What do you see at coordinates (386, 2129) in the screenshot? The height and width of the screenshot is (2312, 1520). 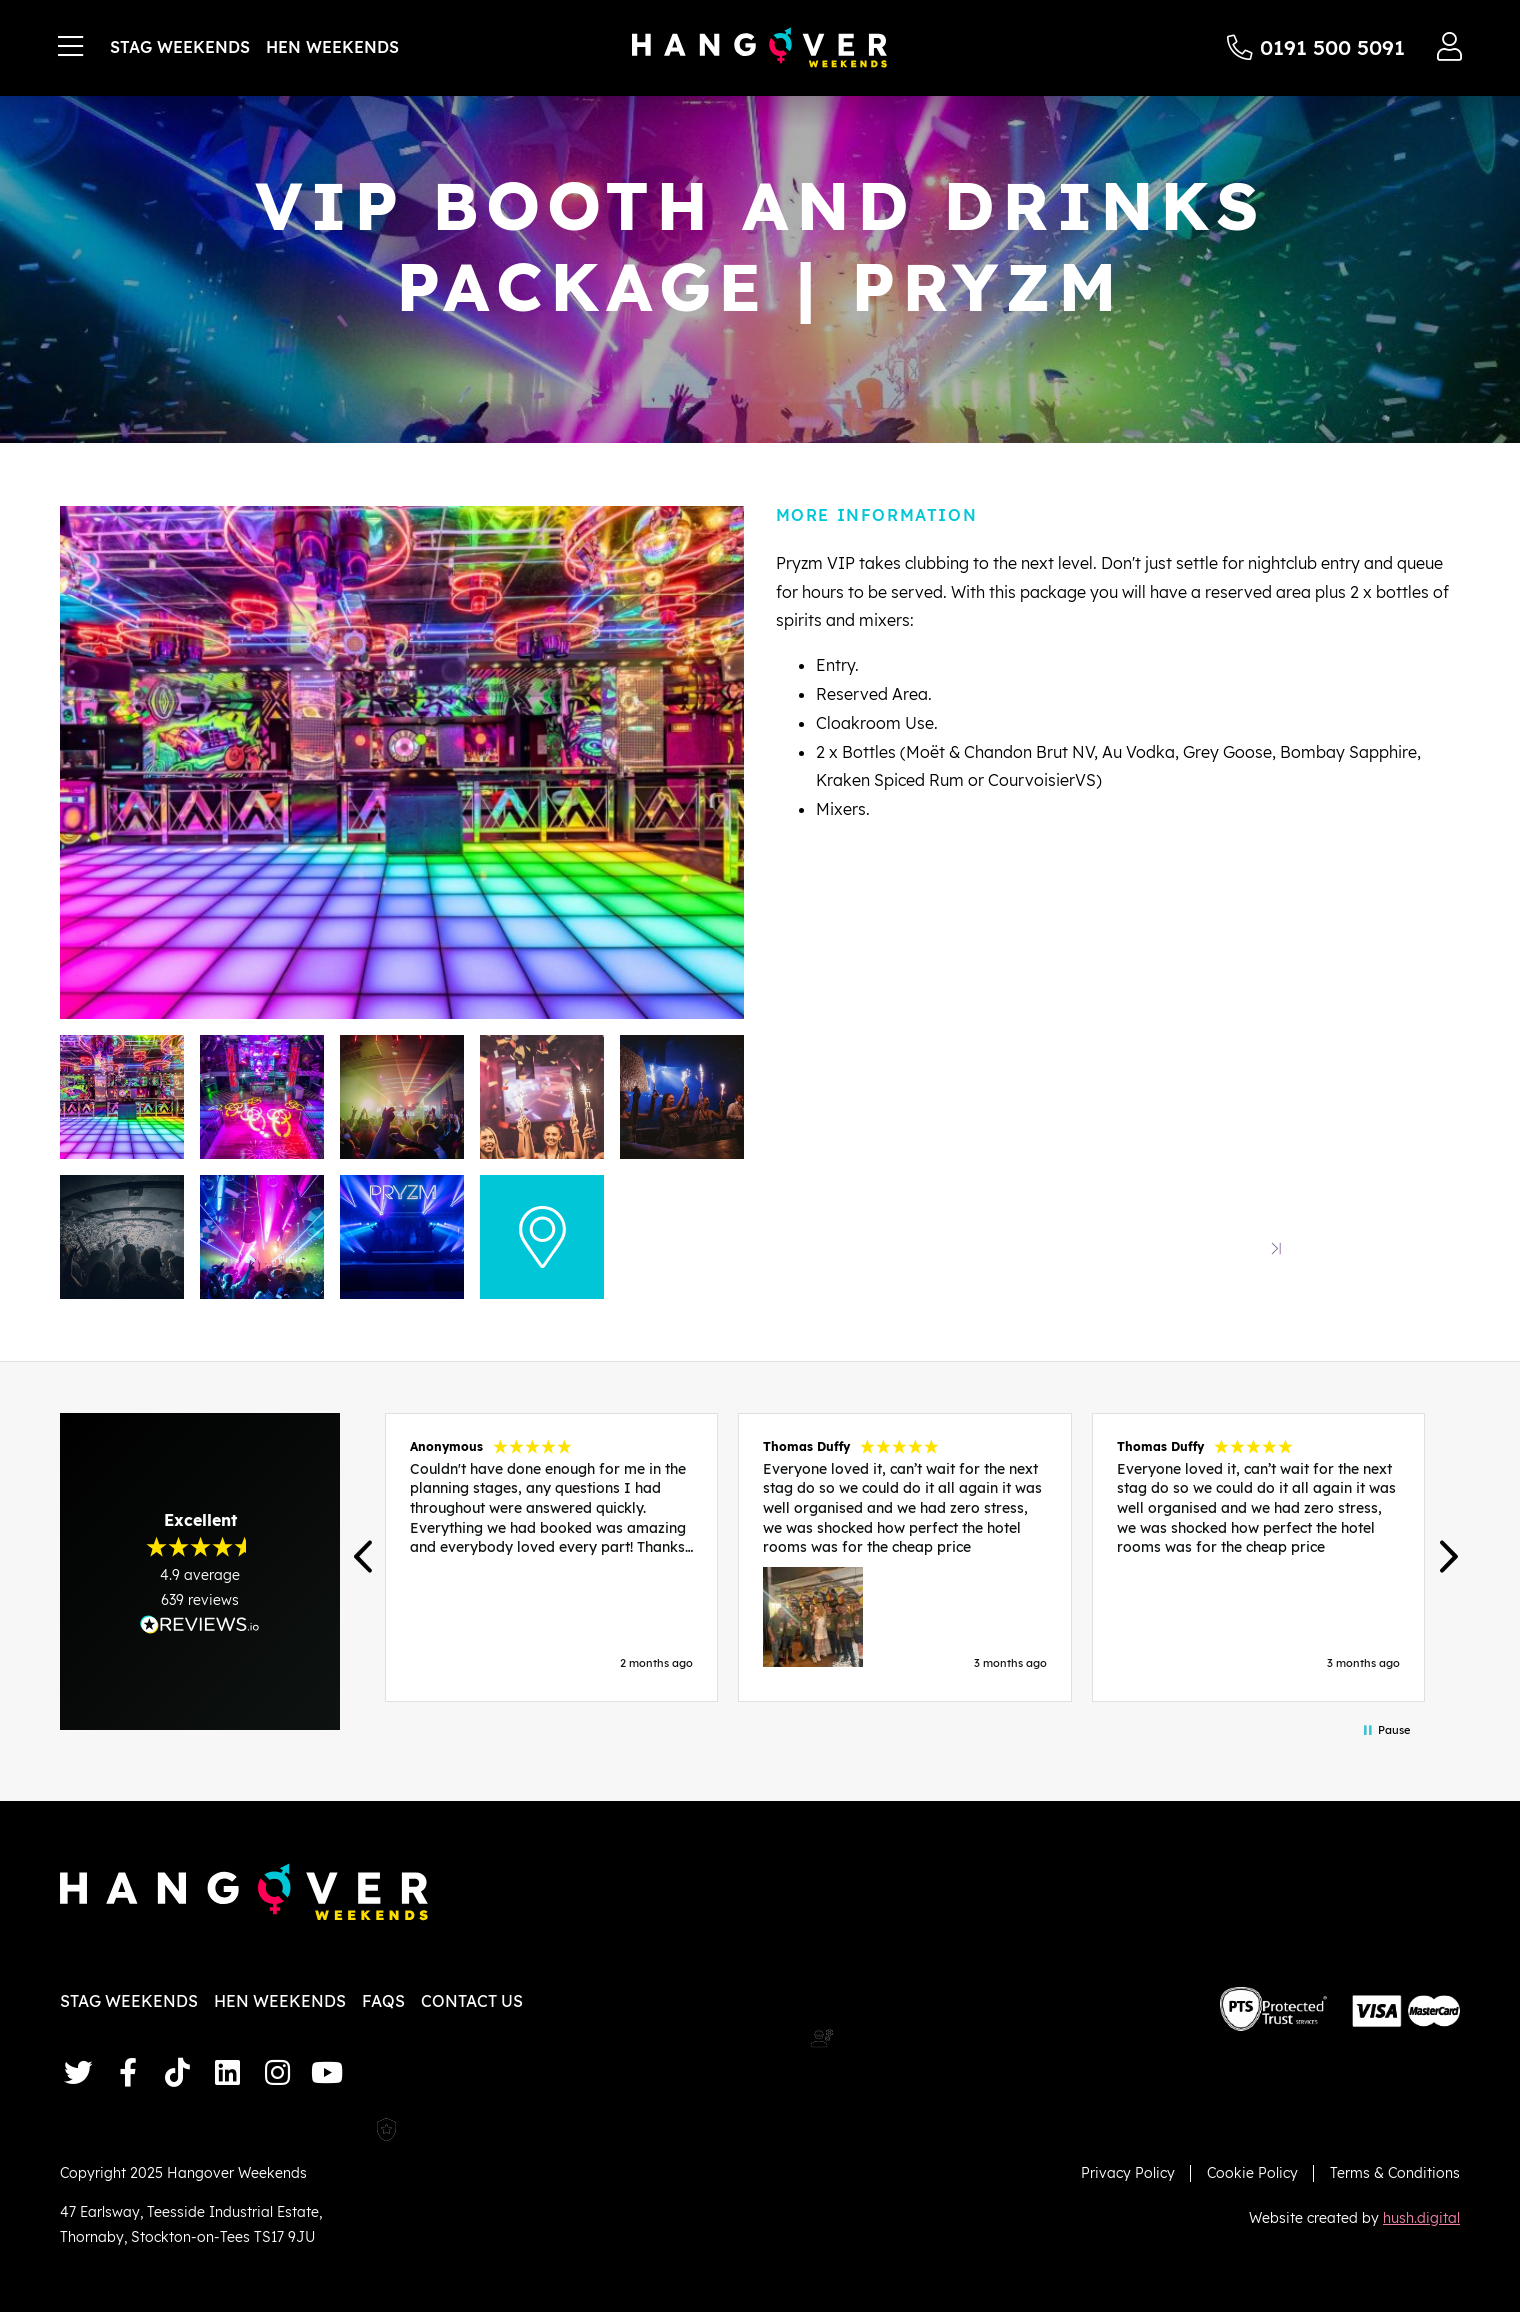 I see `access local police or emergency services` at bounding box center [386, 2129].